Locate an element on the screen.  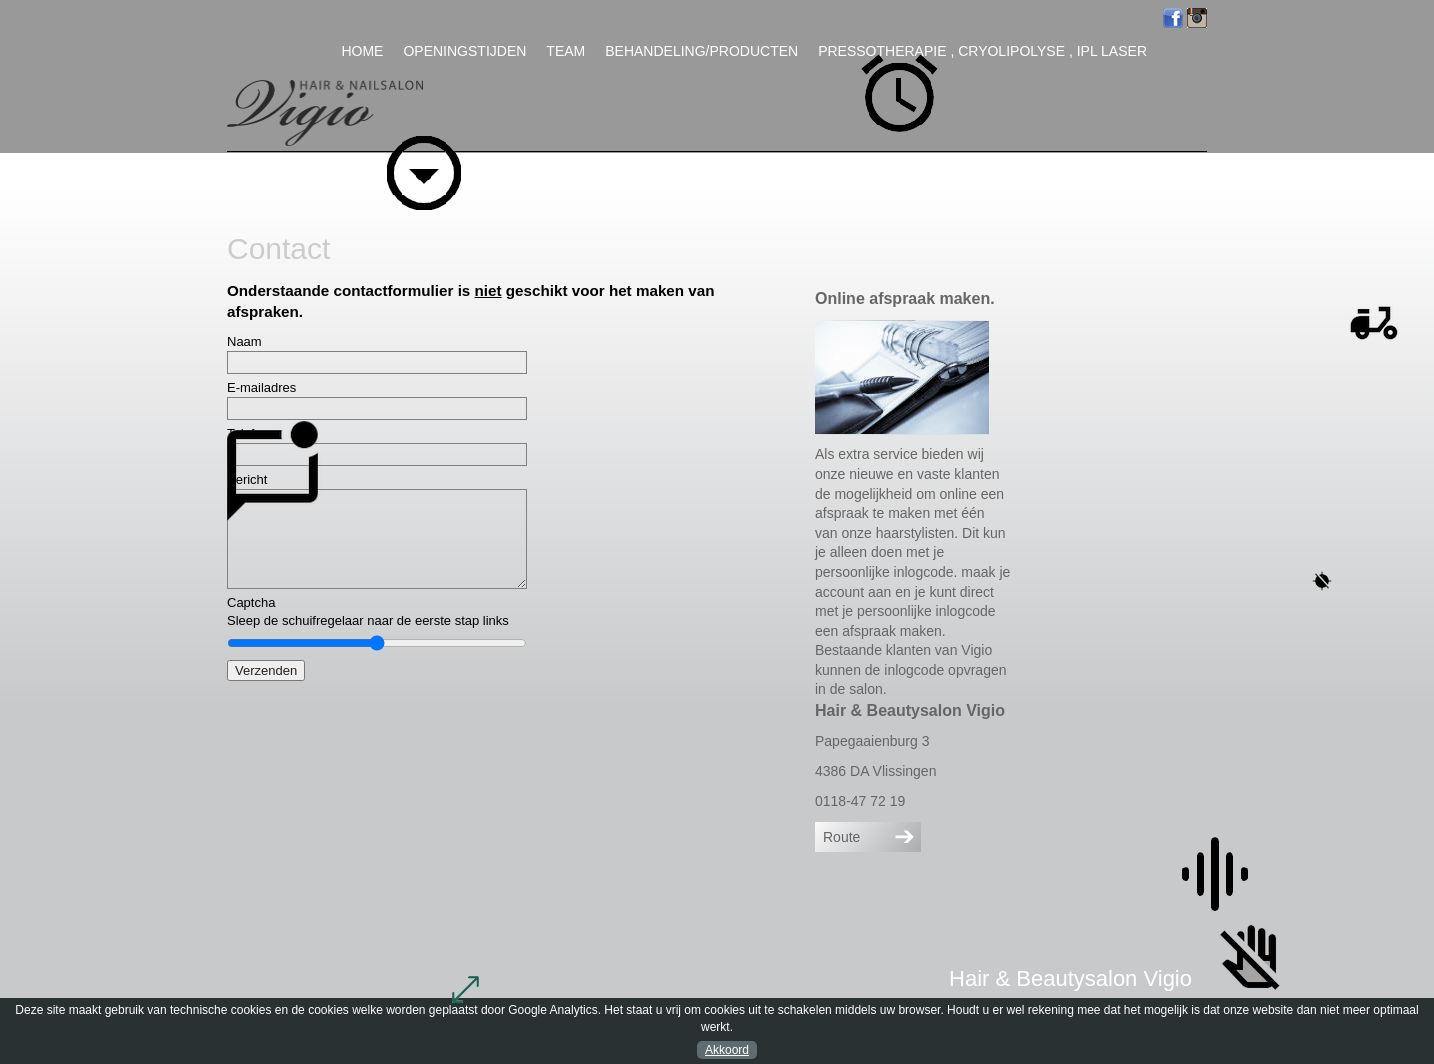
tap to expand dropdown menu is located at coordinates (424, 173).